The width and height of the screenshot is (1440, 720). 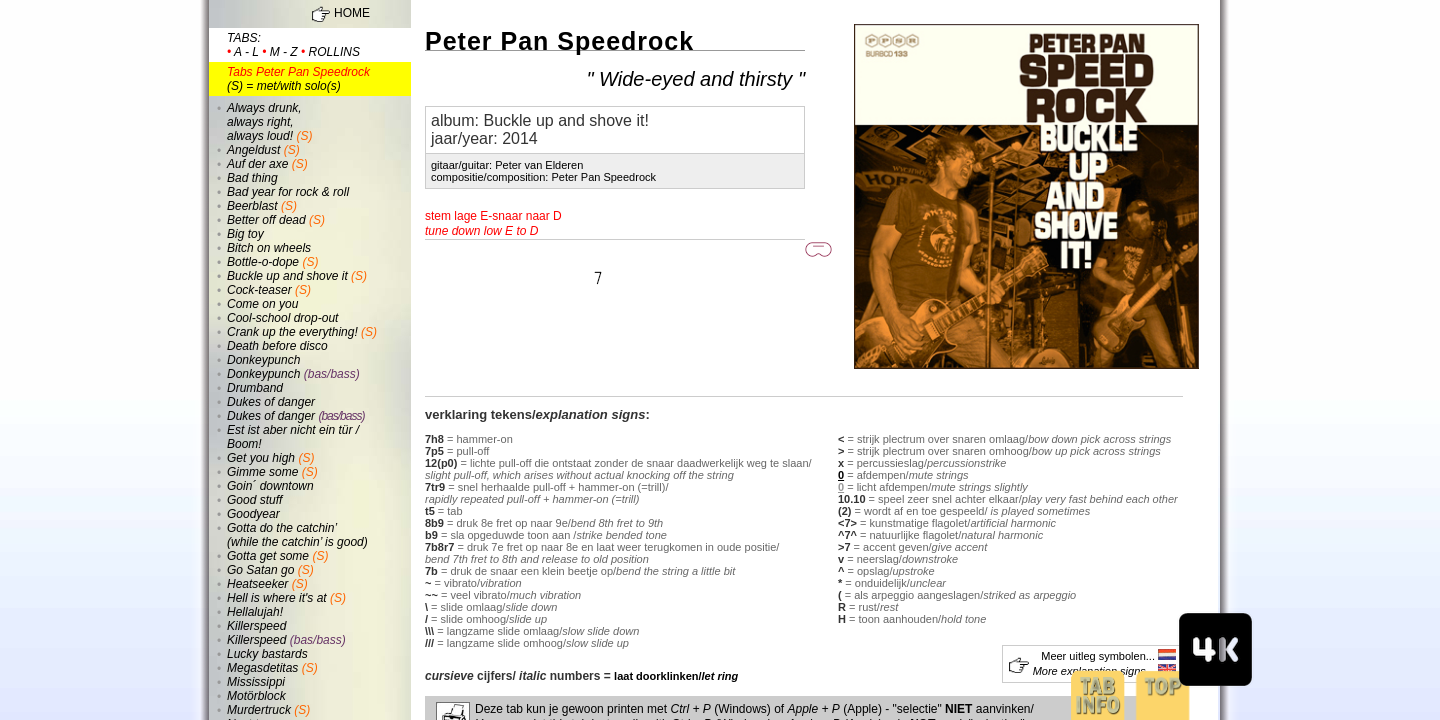 What do you see at coordinates (1215, 649) in the screenshot?
I see `indicates 4K video quality is available` at bounding box center [1215, 649].